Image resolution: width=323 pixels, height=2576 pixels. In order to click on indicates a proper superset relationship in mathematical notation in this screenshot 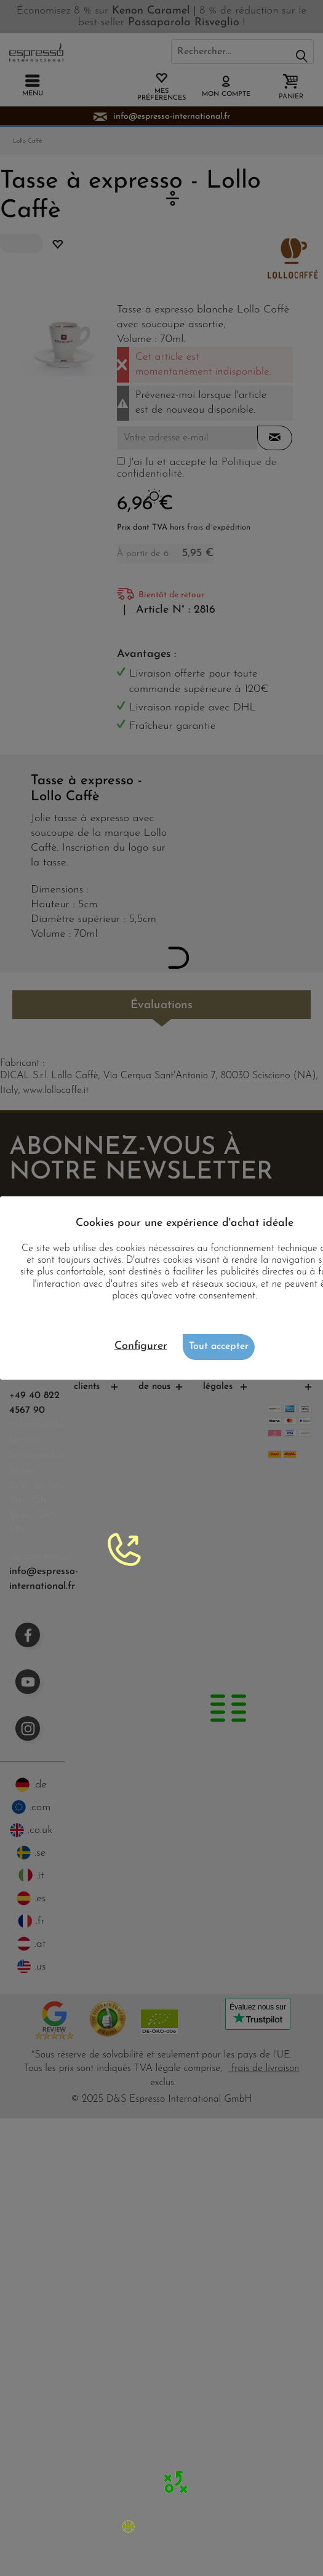, I will do `click(177, 958)`.